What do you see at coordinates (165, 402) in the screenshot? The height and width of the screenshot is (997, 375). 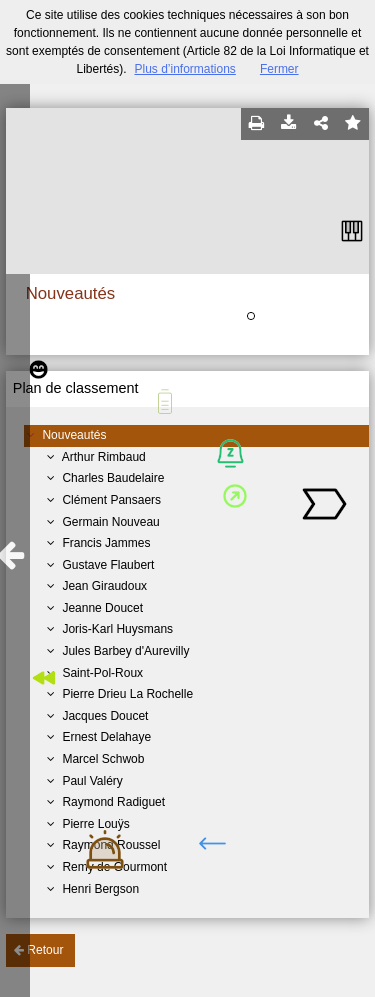 I see `indicates high battery level` at bounding box center [165, 402].